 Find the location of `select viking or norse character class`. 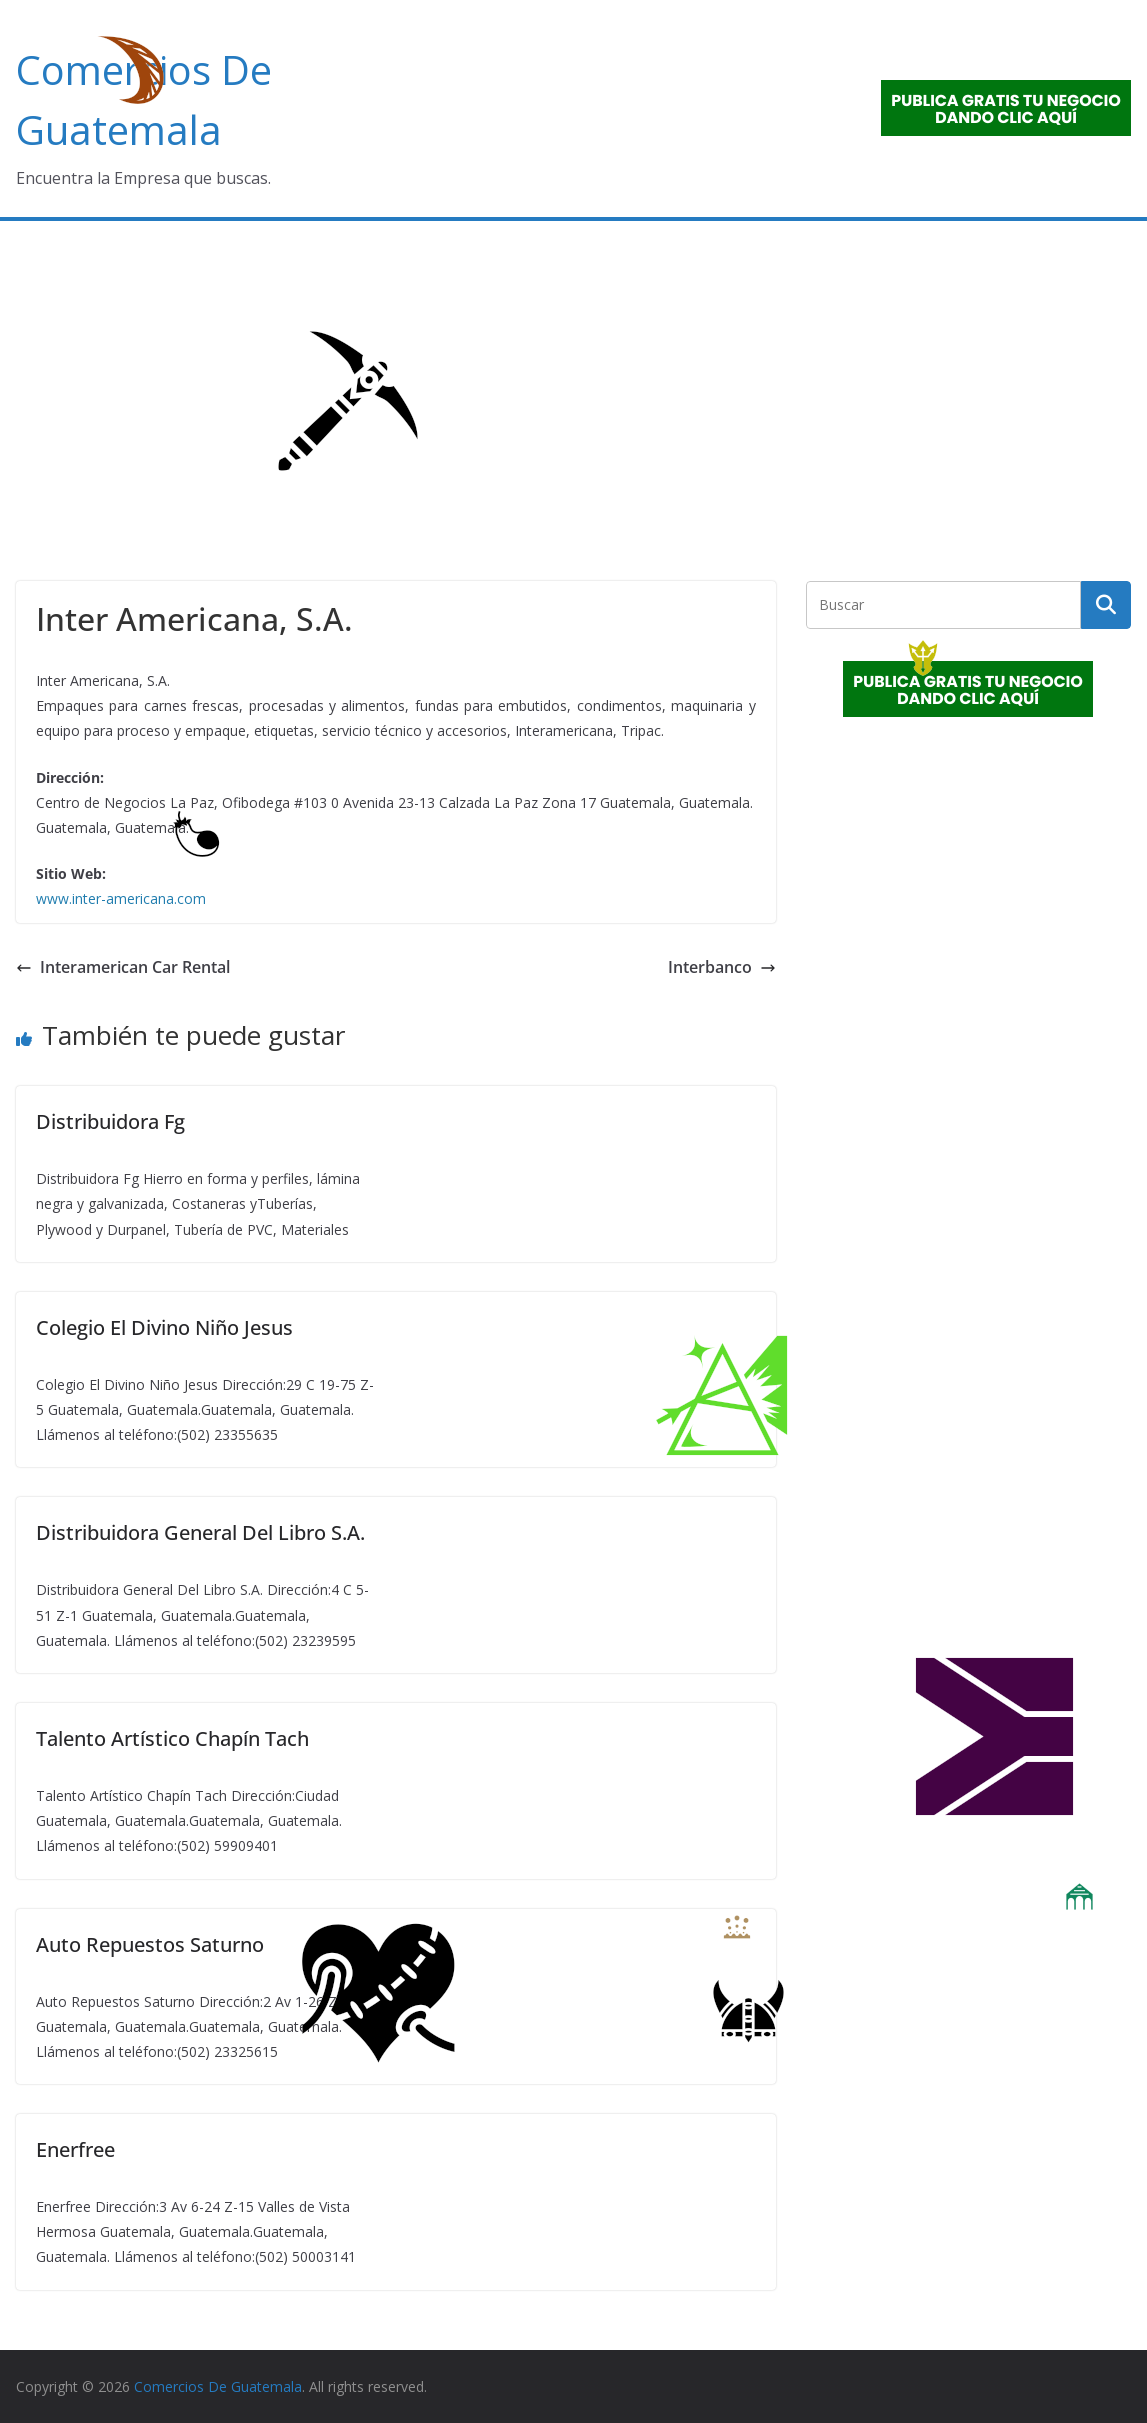

select viking or norse character class is located at coordinates (748, 2009).